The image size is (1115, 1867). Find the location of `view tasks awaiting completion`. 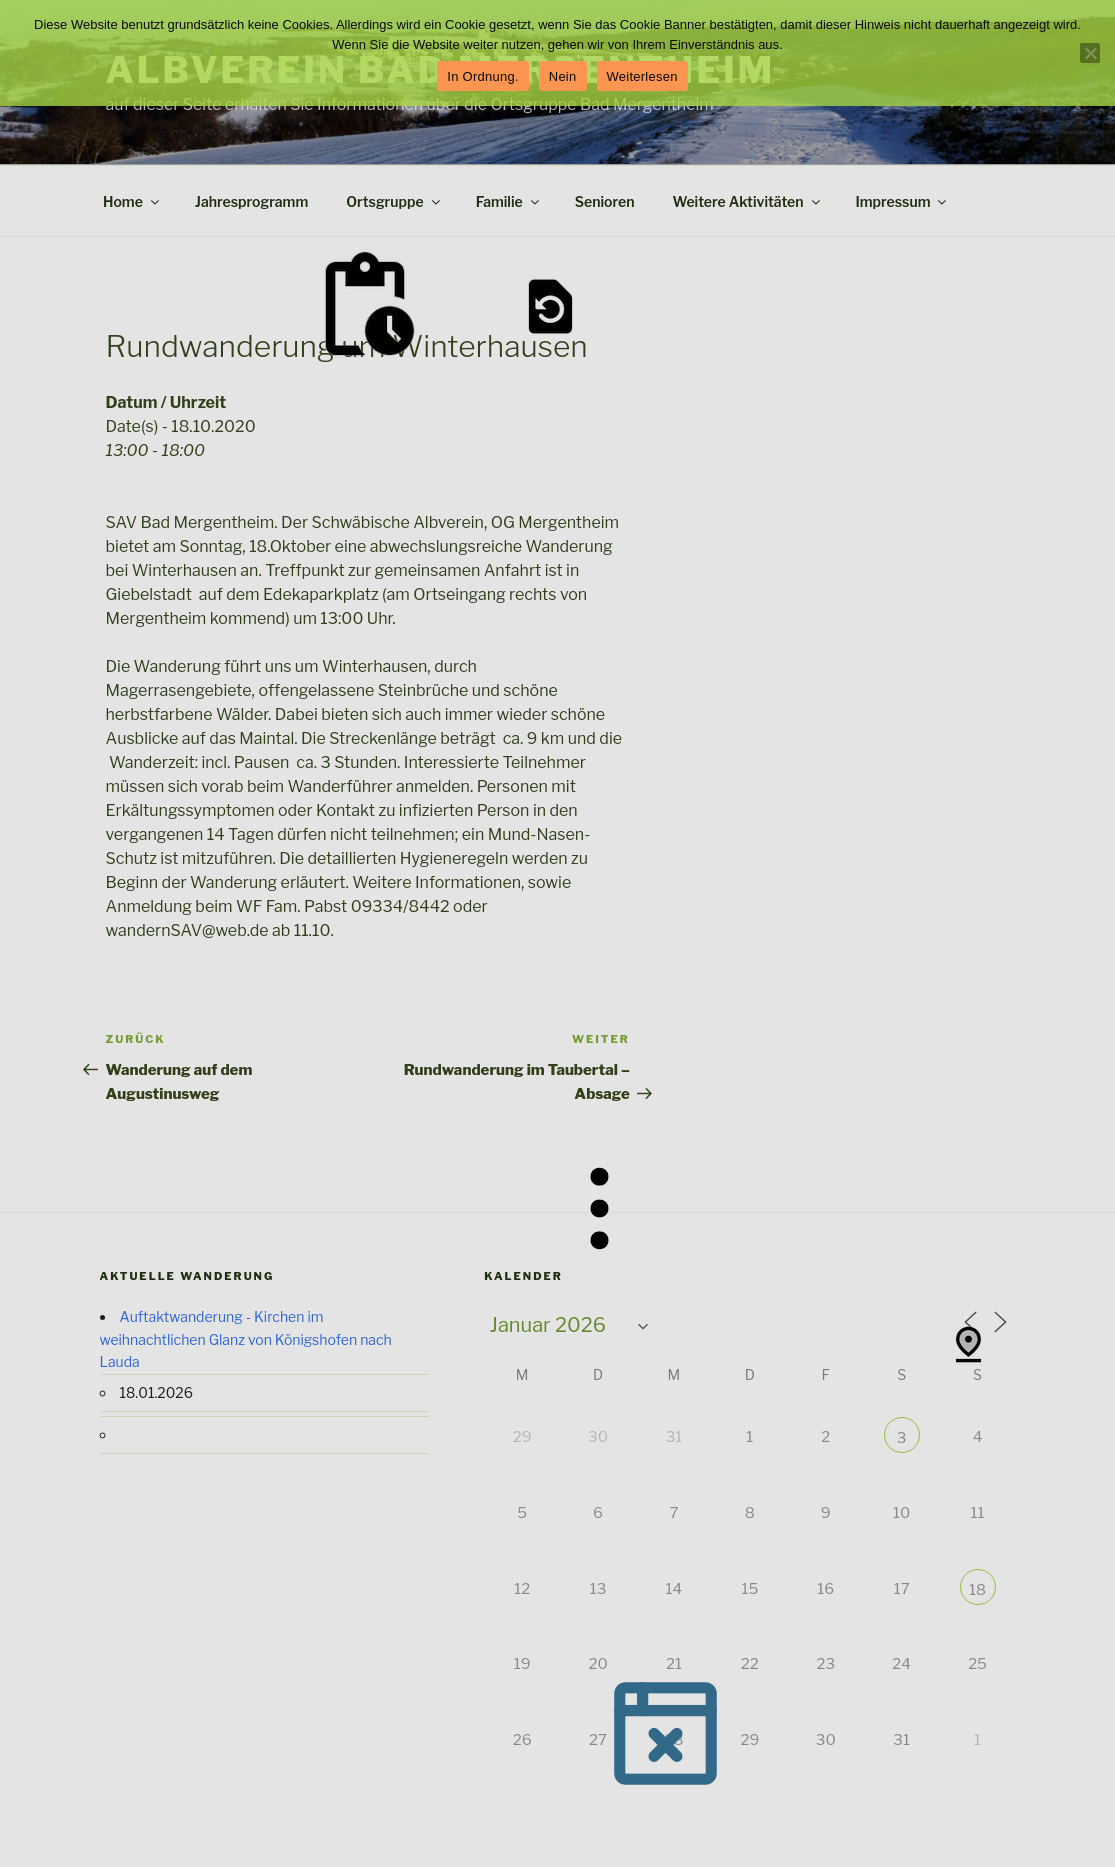

view tasks awaiting completion is located at coordinates (365, 306).